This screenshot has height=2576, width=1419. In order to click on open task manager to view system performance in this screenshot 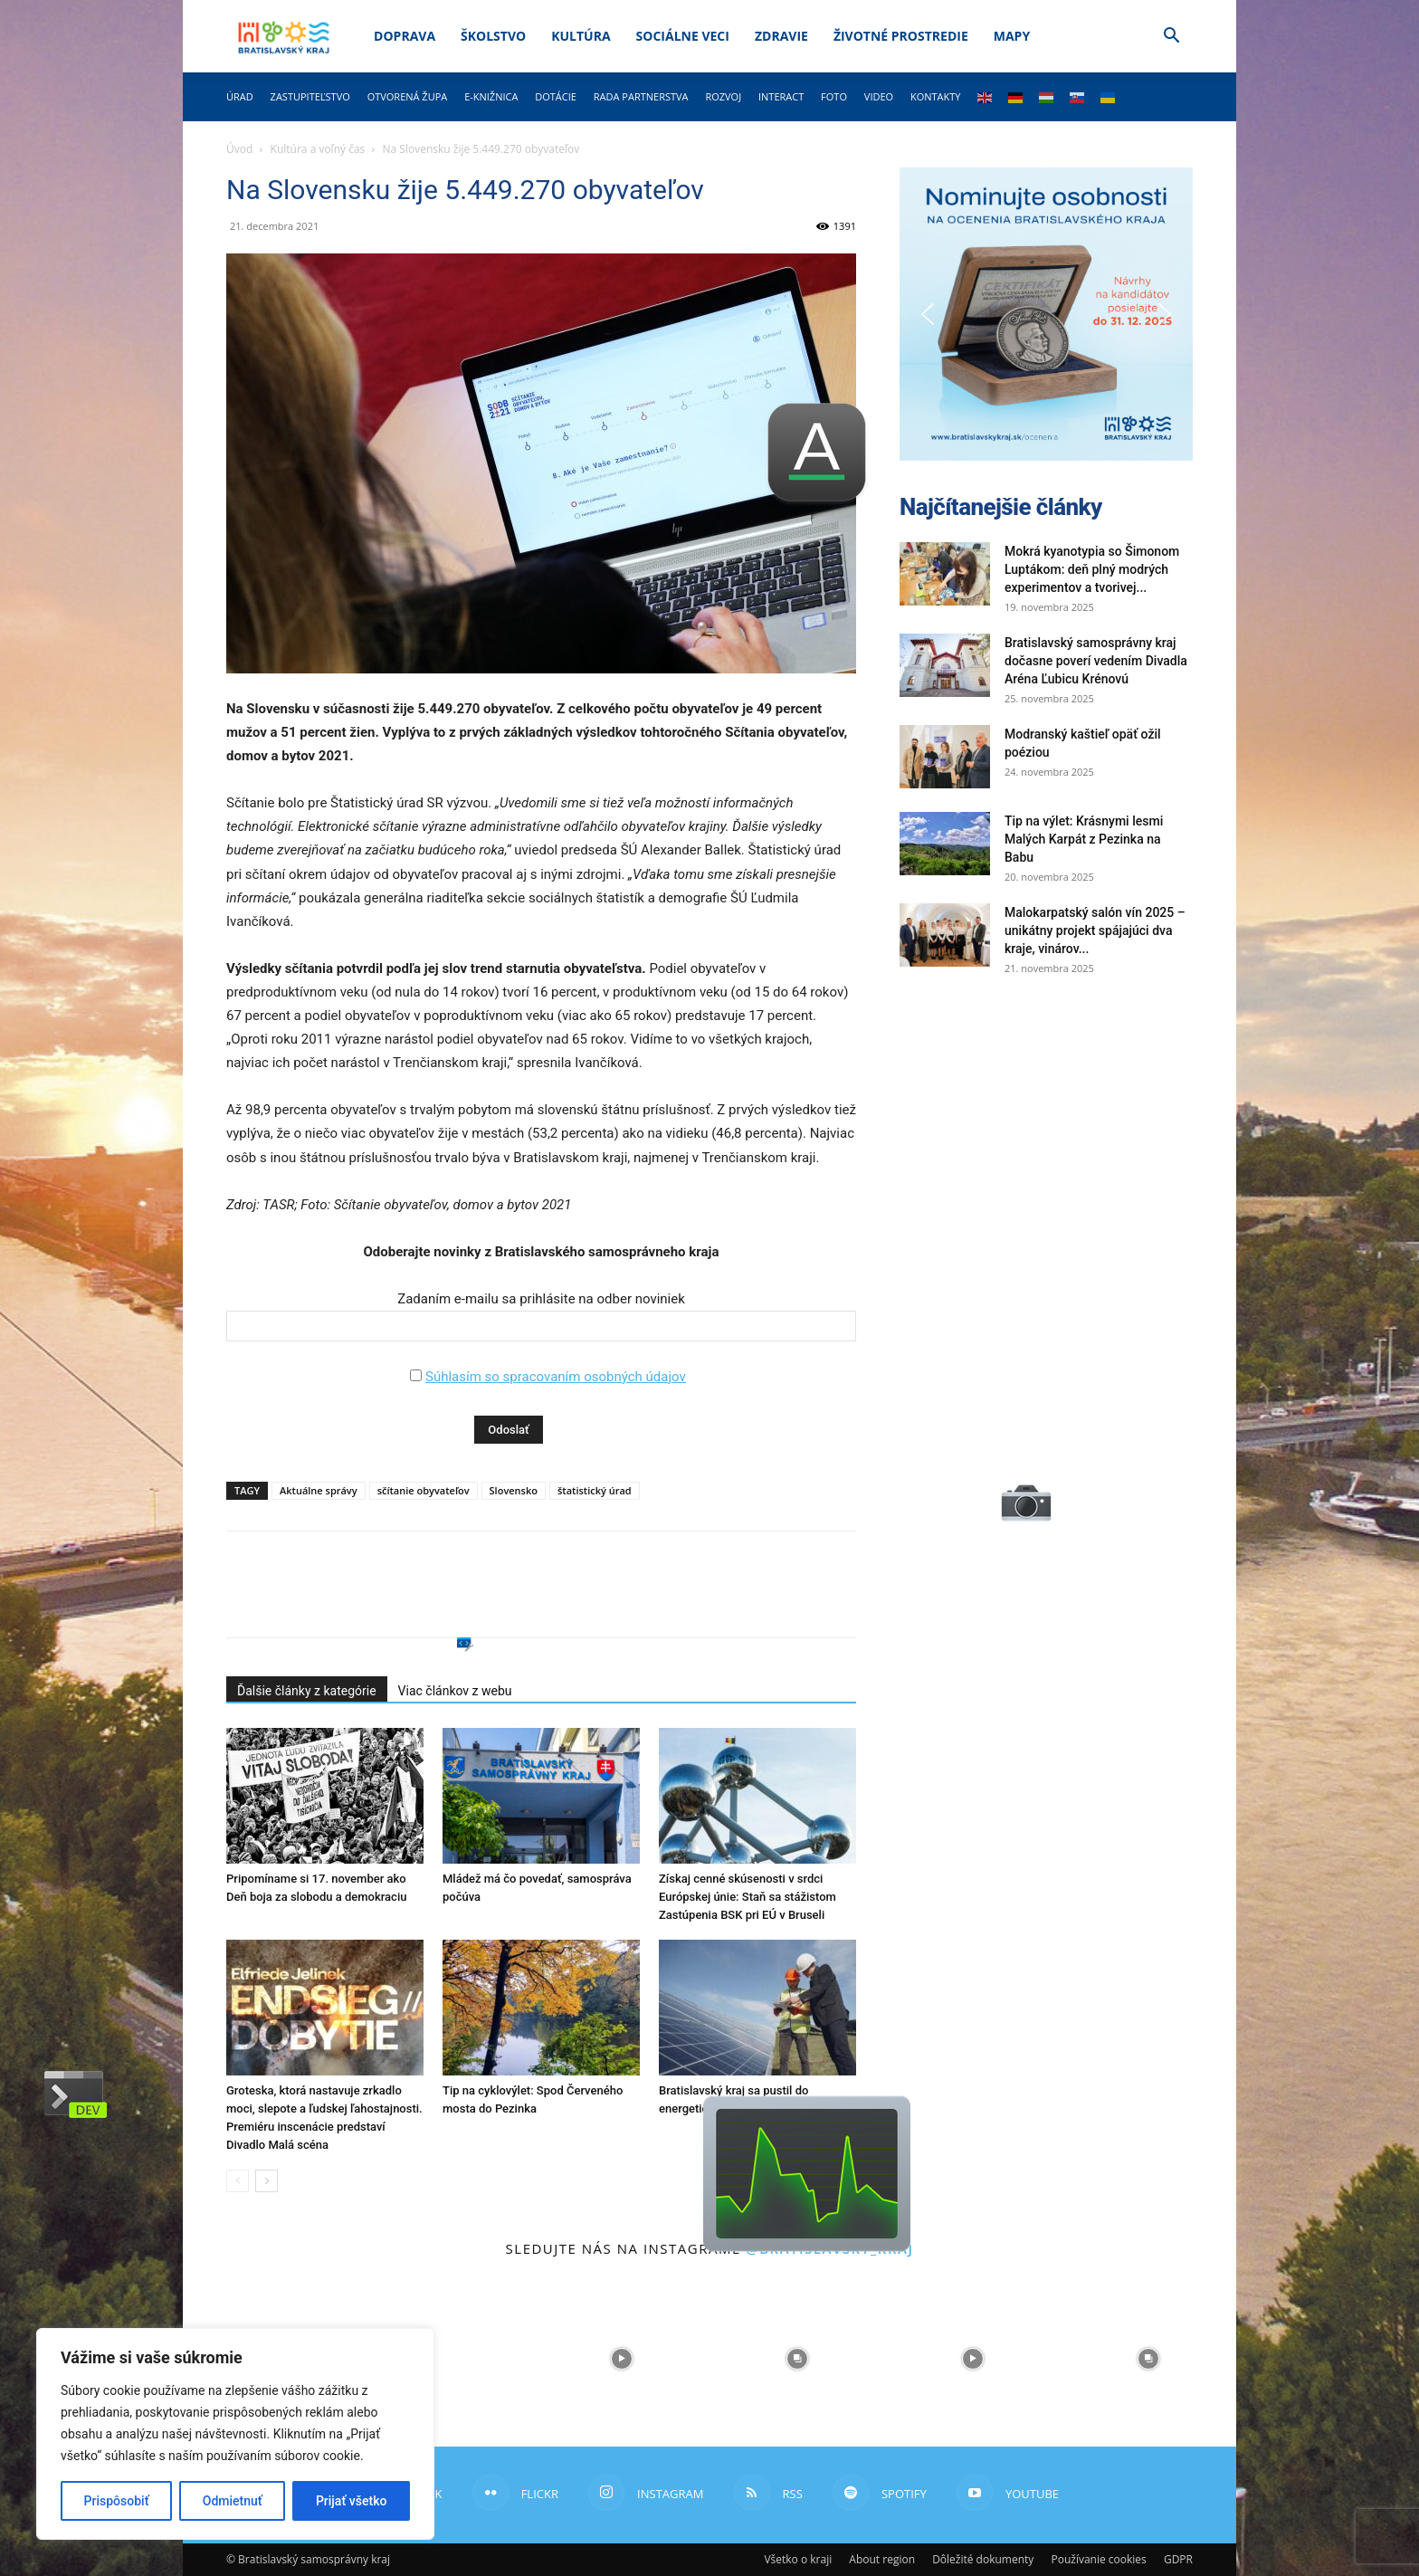, I will do `click(806, 2173)`.